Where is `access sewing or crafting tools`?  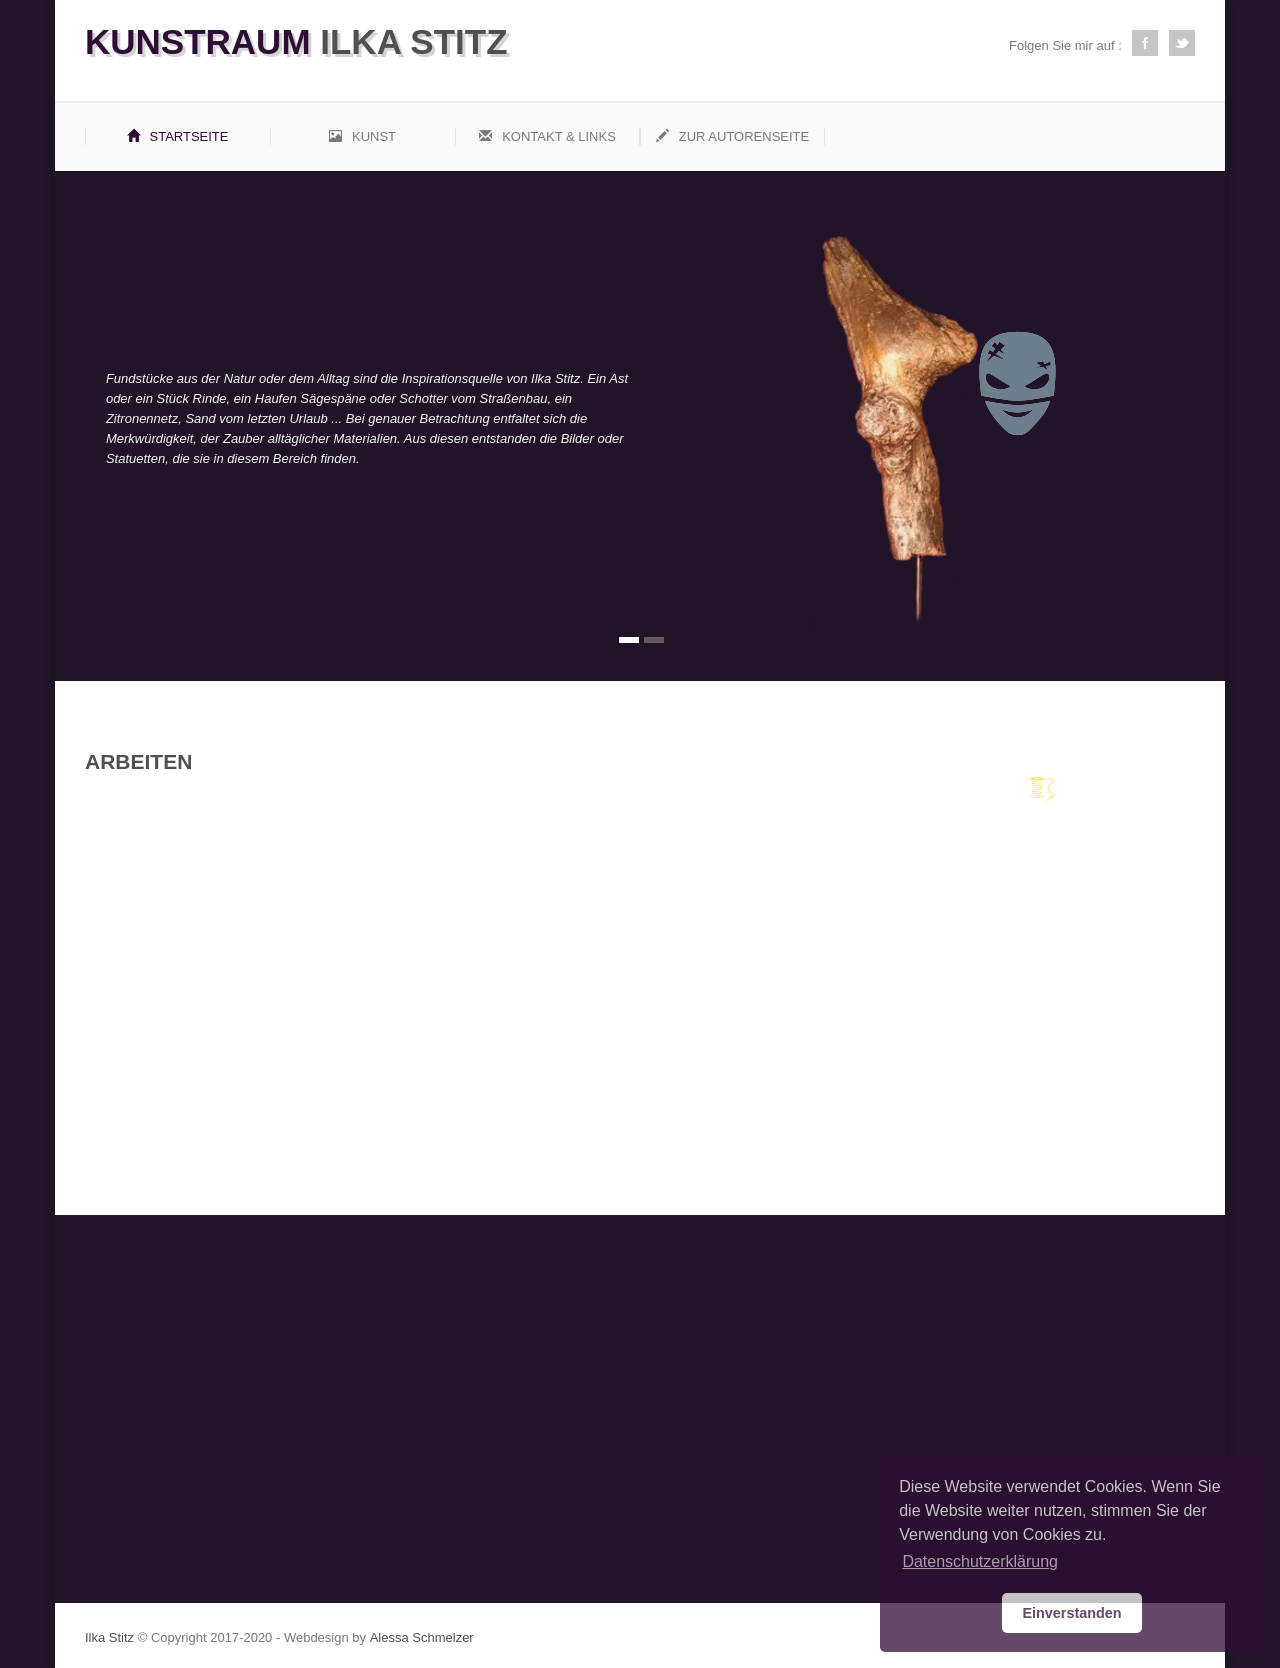 access sewing or crafting tools is located at coordinates (1043, 789).